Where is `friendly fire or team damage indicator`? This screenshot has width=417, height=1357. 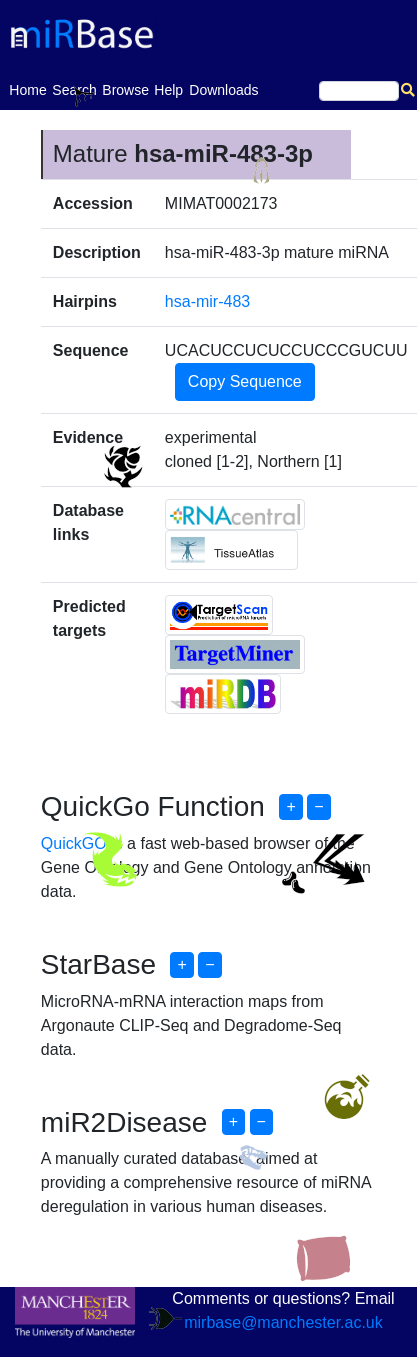 friendly fire or team damage indicator is located at coordinates (109, 859).